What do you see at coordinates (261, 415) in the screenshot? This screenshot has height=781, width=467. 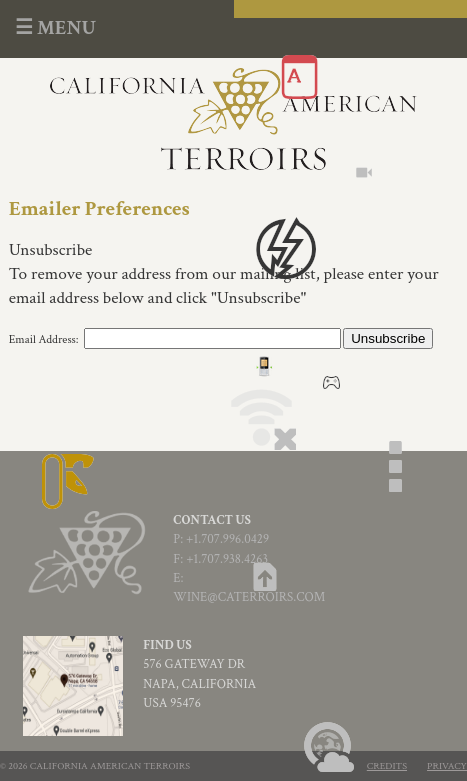 I see `indicates no wireless network connection` at bounding box center [261, 415].